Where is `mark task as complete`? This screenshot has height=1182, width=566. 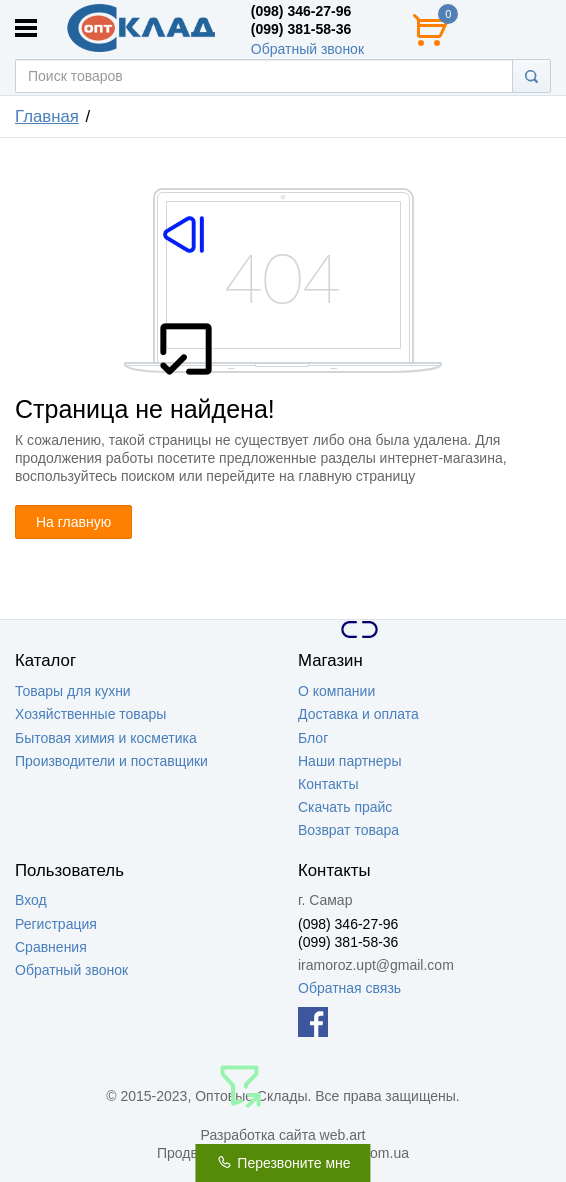
mark task as complete is located at coordinates (186, 349).